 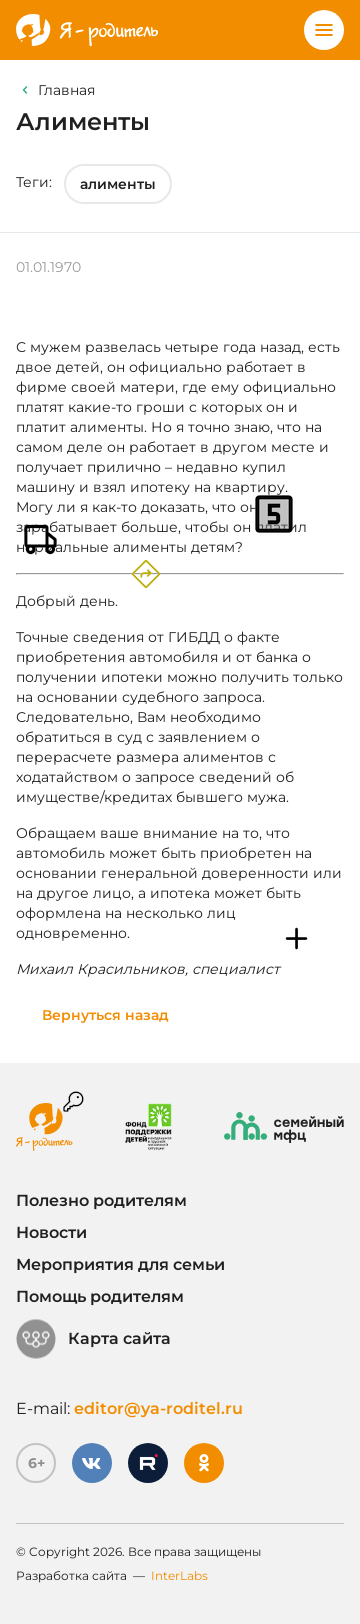 I want to click on indicates step 5 in a multi-step process, so click(x=274, y=514).